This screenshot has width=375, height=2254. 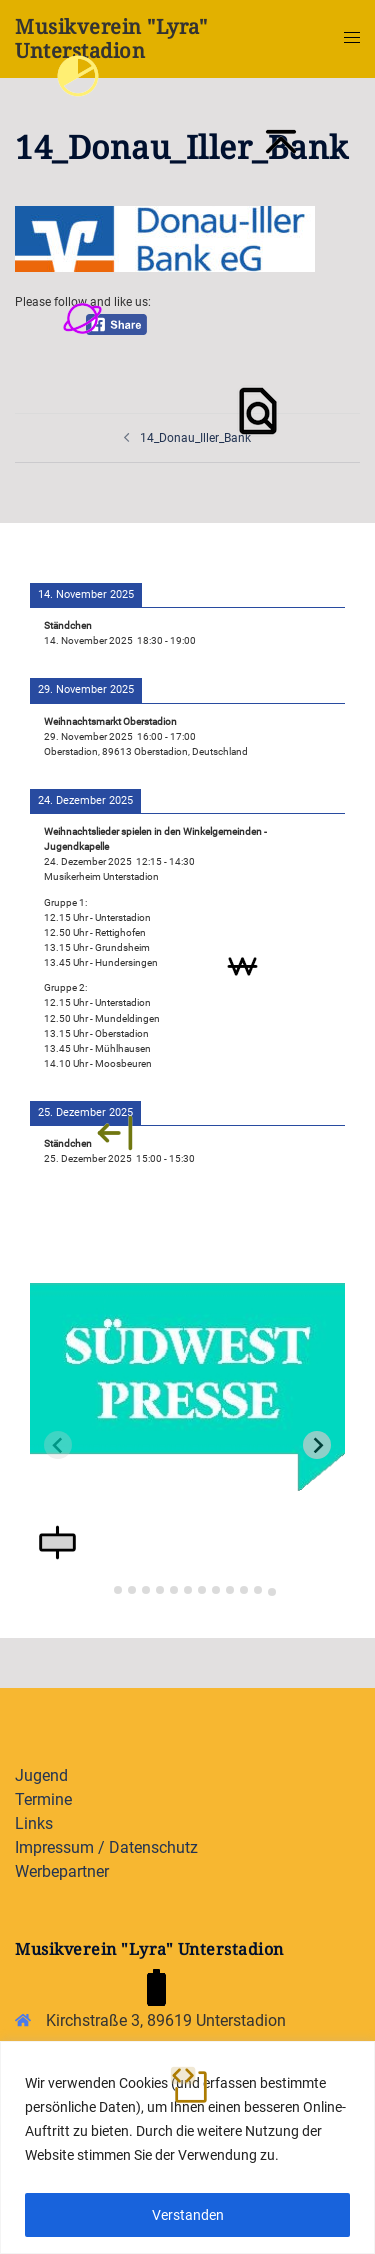 What do you see at coordinates (82, 318) in the screenshot?
I see `explore global or worldwide content` at bounding box center [82, 318].